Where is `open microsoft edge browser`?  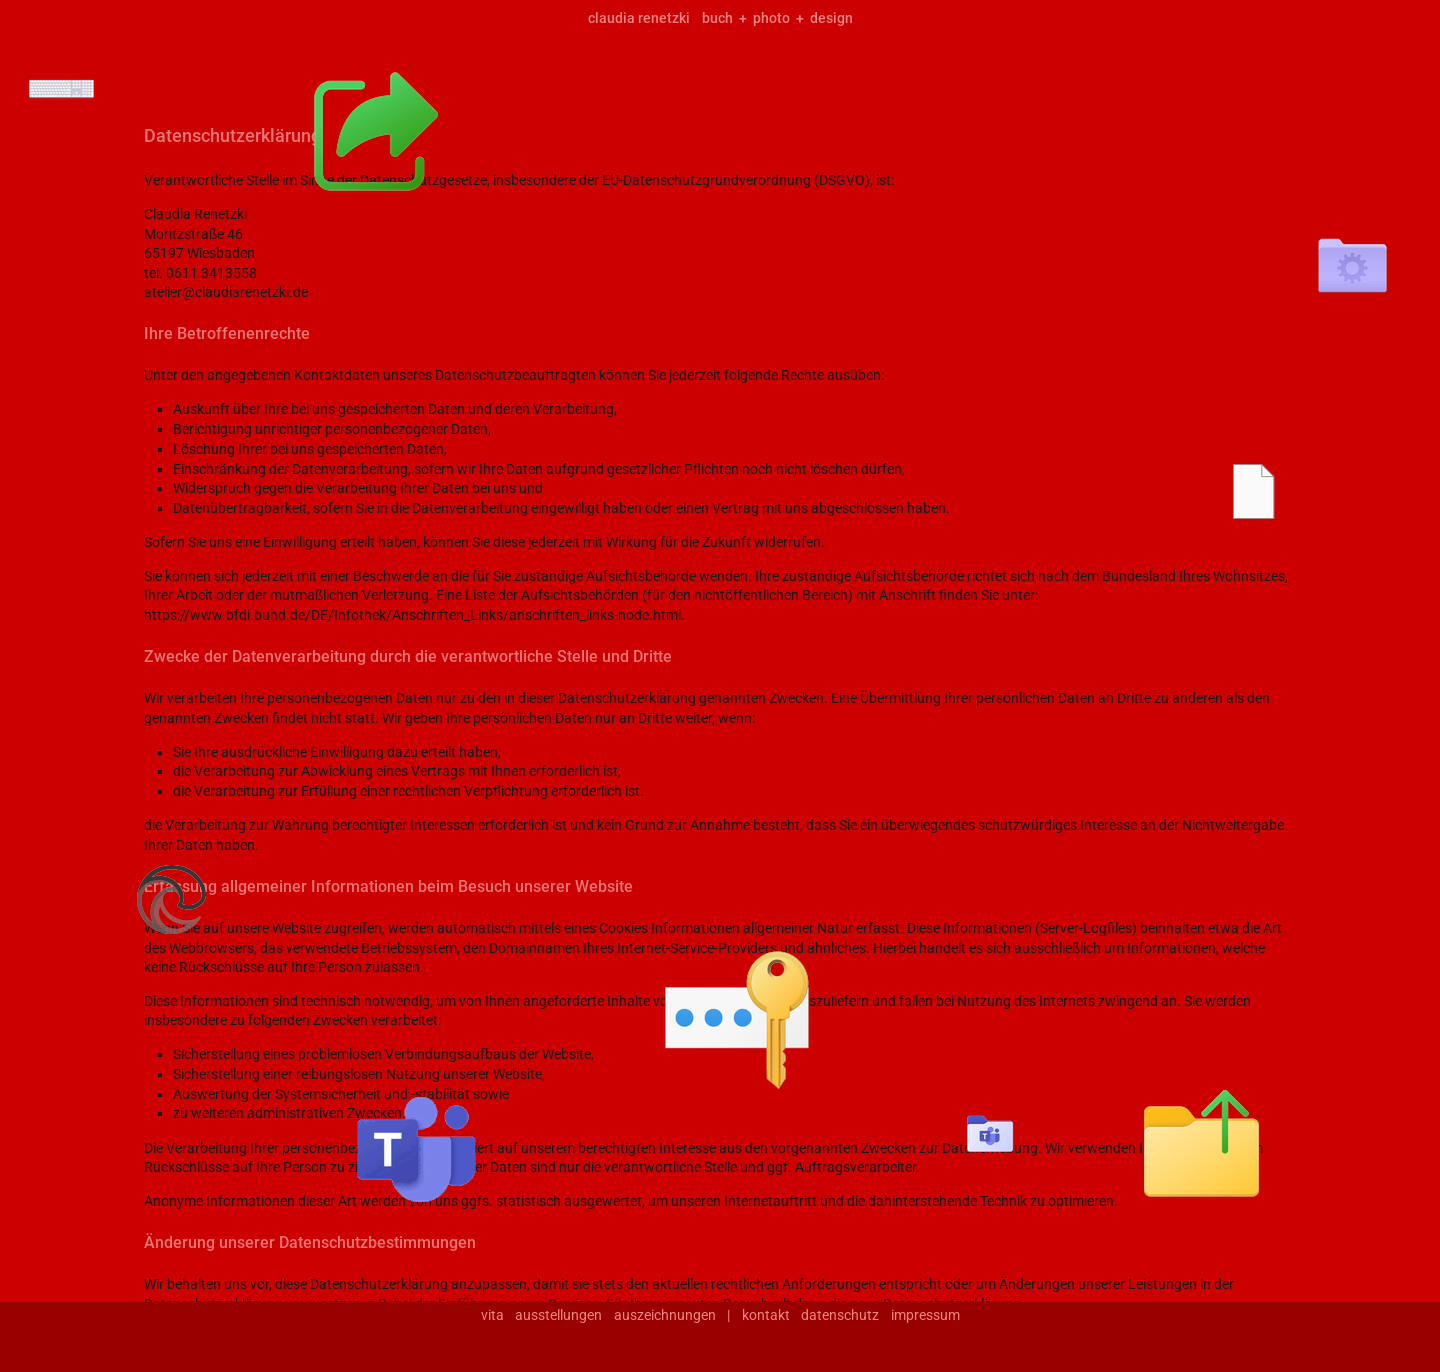 open microsoft edge browser is located at coordinates (171, 899).